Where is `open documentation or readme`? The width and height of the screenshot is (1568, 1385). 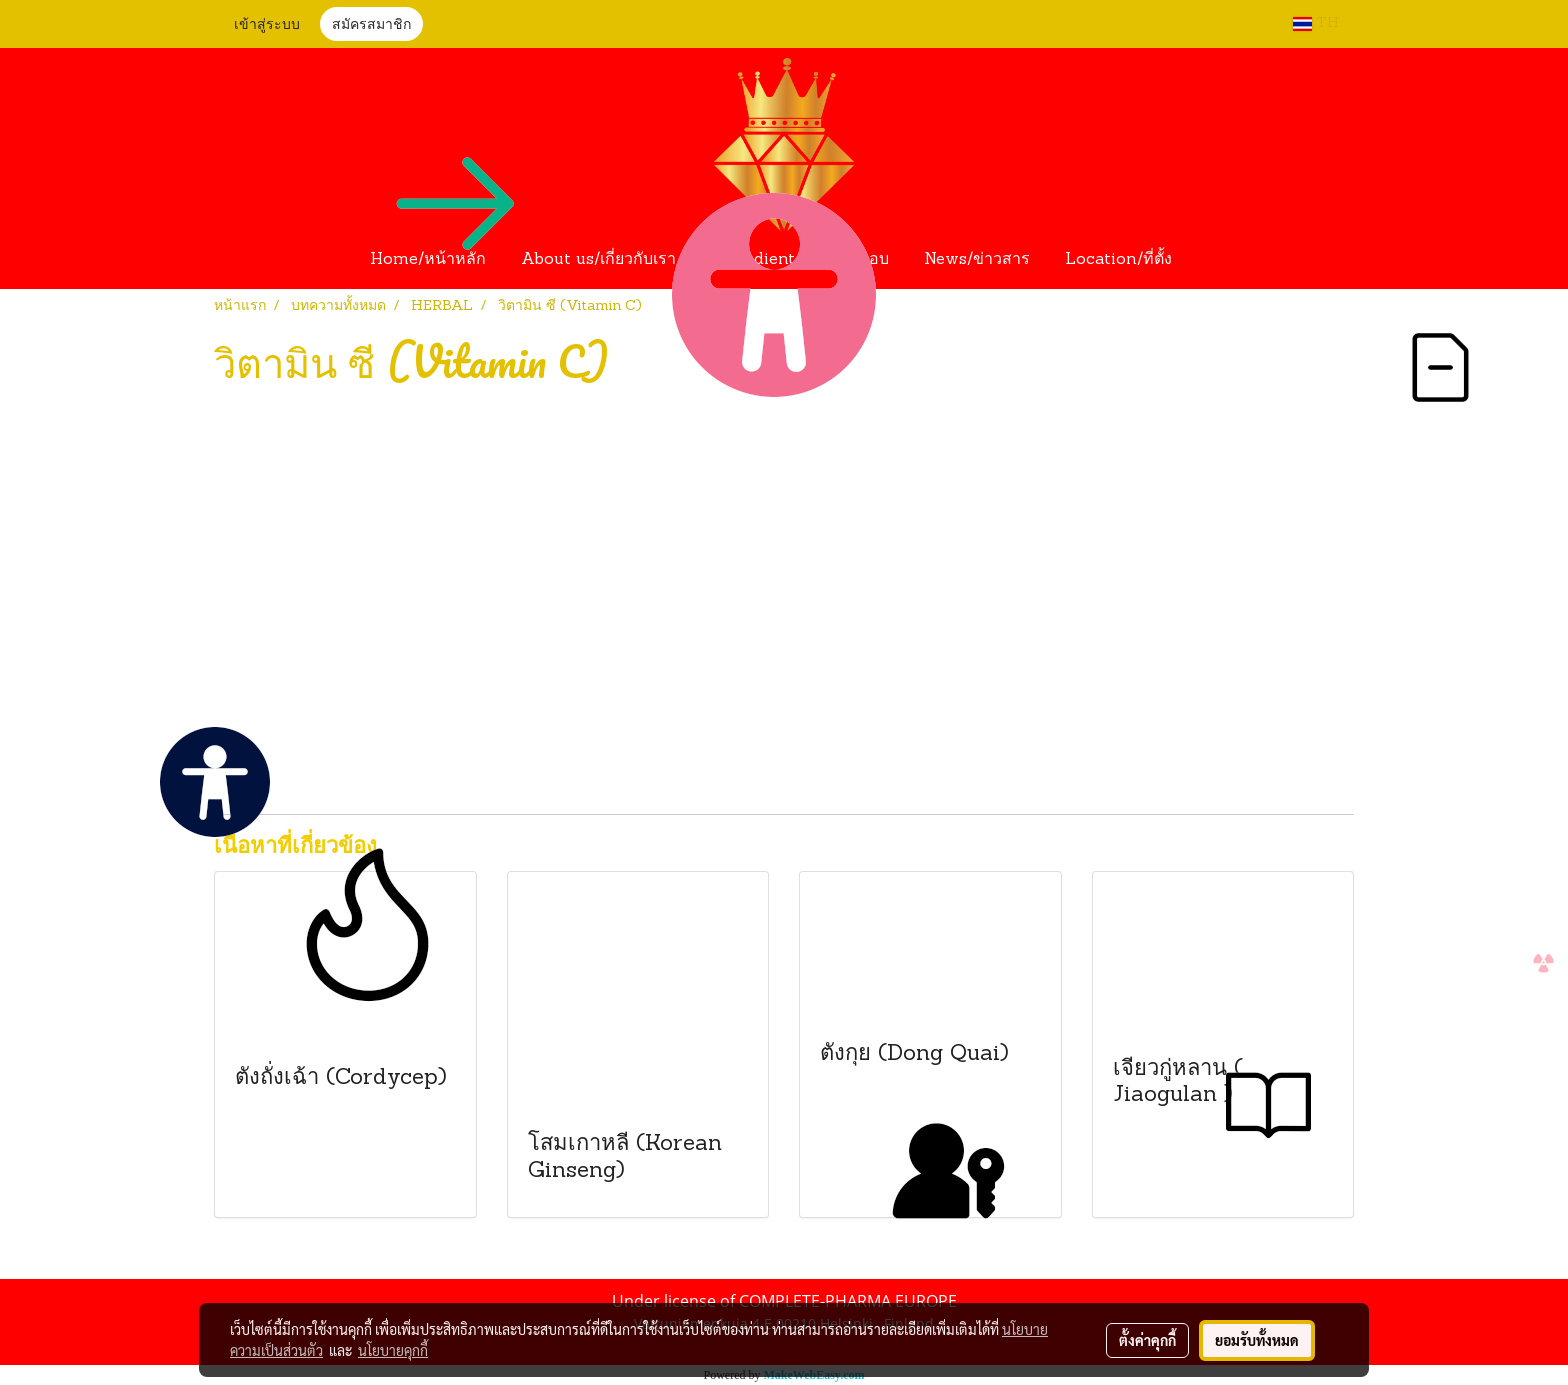 open documentation or readme is located at coordinates (1268, 1104).